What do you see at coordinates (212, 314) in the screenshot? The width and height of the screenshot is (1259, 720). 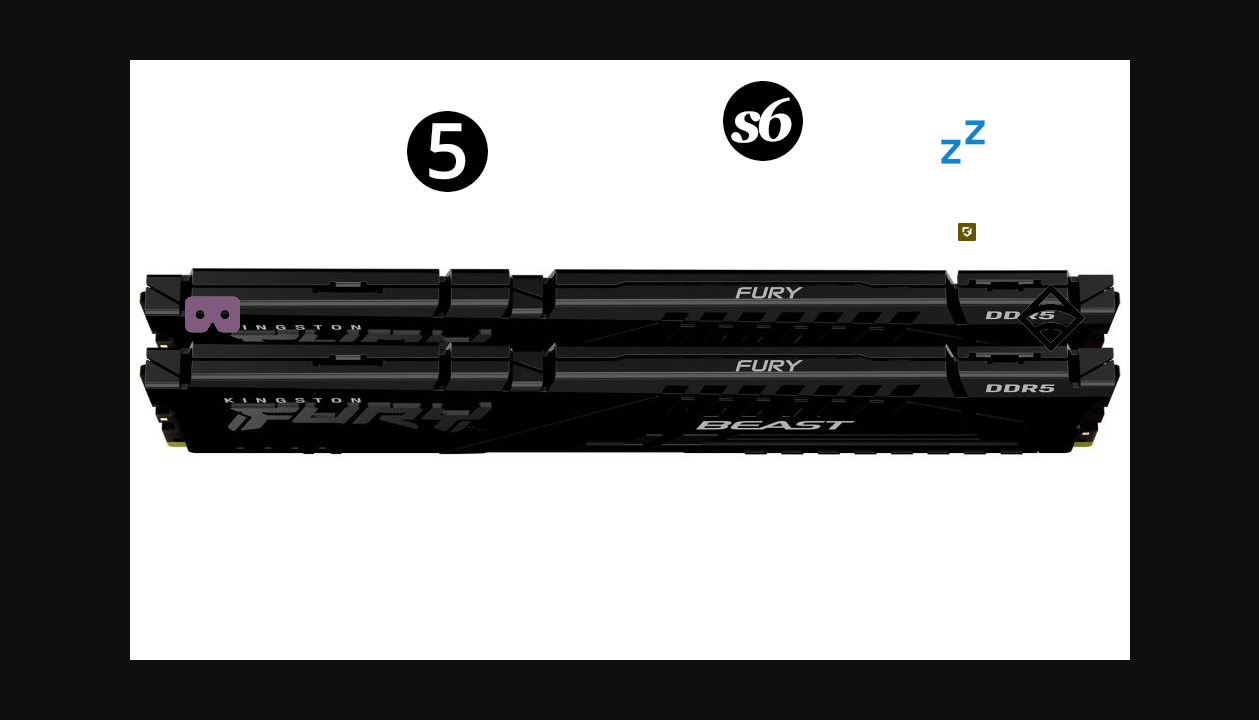 I see `google cardboard VR viewer logo` at bounding box center [212, 314].